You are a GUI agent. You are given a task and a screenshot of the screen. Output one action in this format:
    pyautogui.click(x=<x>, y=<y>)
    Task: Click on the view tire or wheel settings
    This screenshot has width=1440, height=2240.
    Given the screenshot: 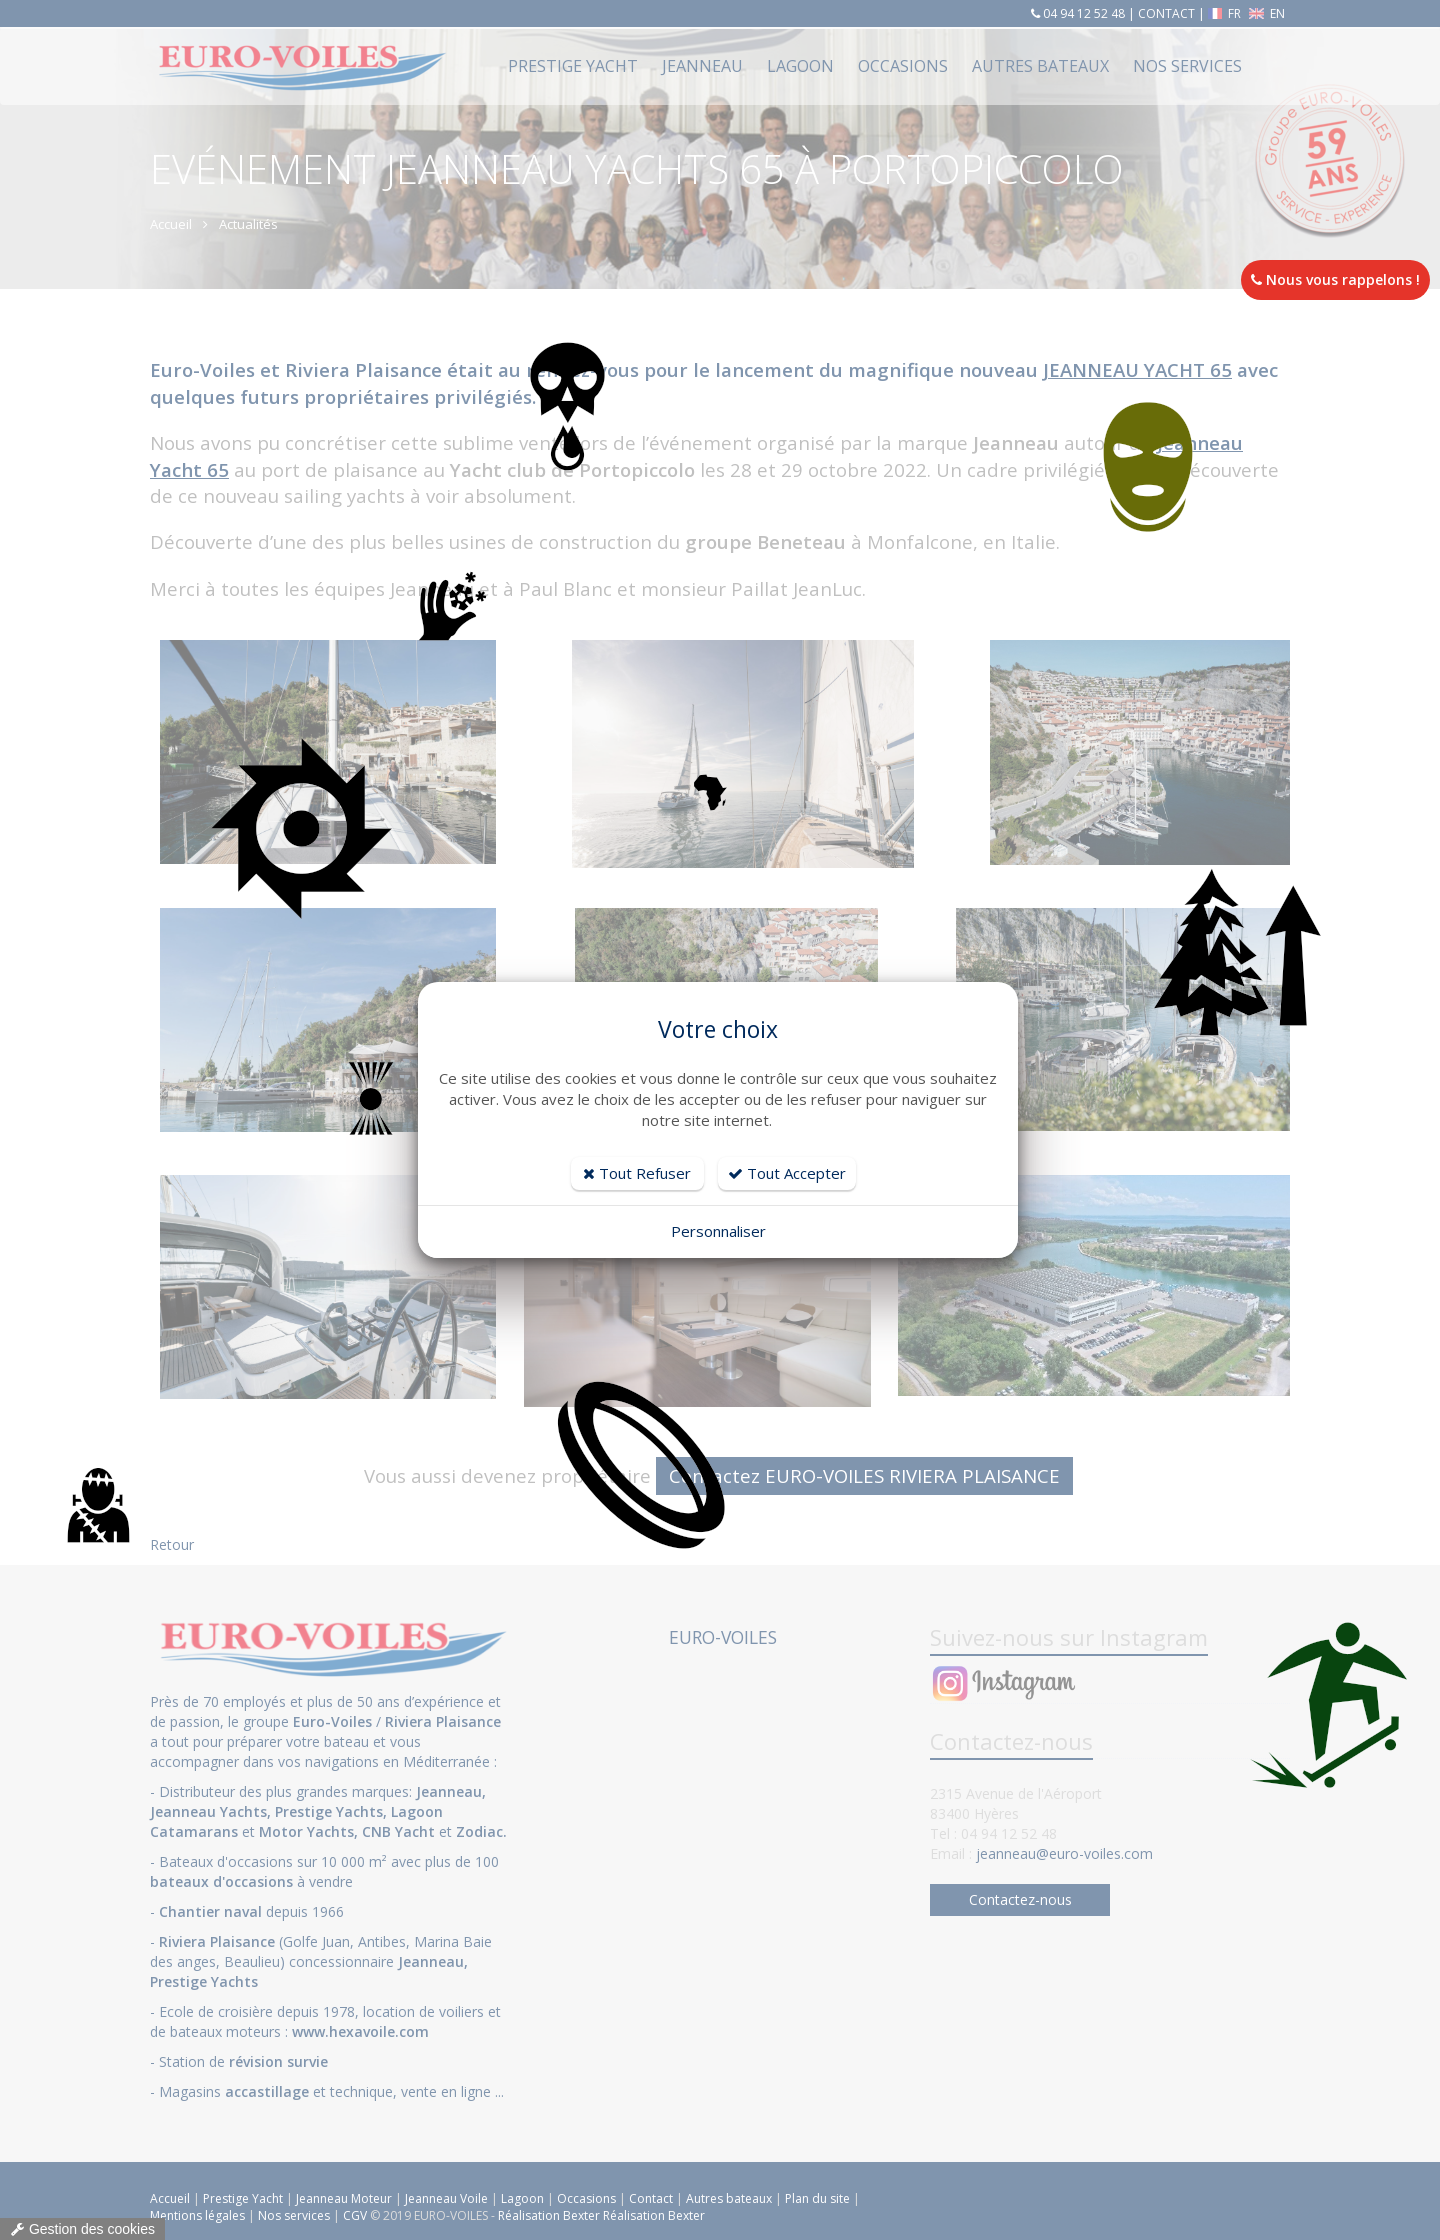 What is the action you would take?
    pyautogui.click(x=643, y=1466)
    